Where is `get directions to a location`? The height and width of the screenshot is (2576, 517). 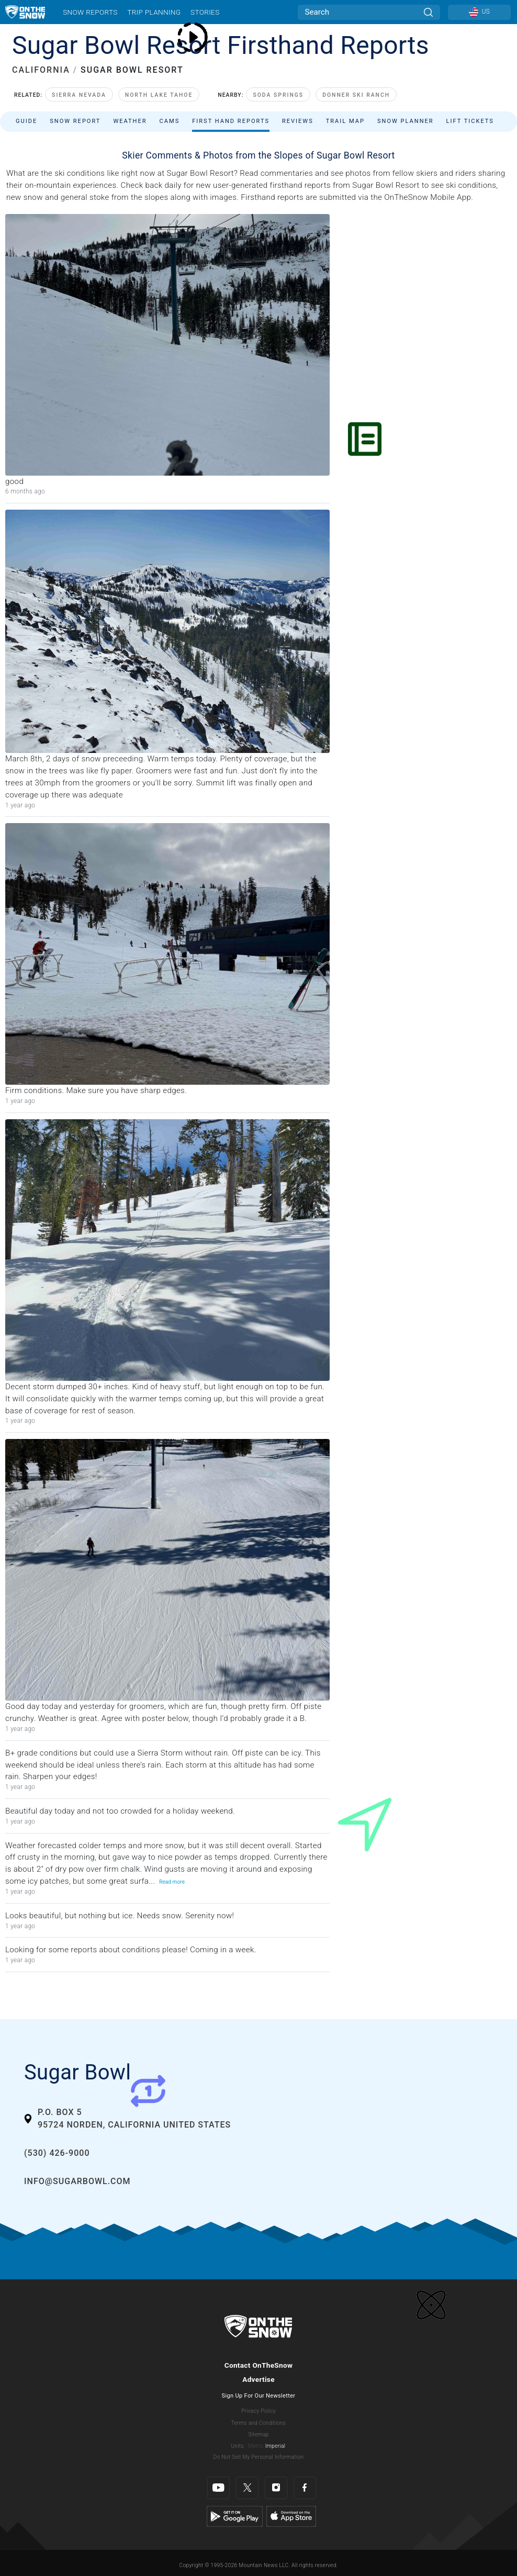 get directions to a location is located at coordinates (365, 1825).